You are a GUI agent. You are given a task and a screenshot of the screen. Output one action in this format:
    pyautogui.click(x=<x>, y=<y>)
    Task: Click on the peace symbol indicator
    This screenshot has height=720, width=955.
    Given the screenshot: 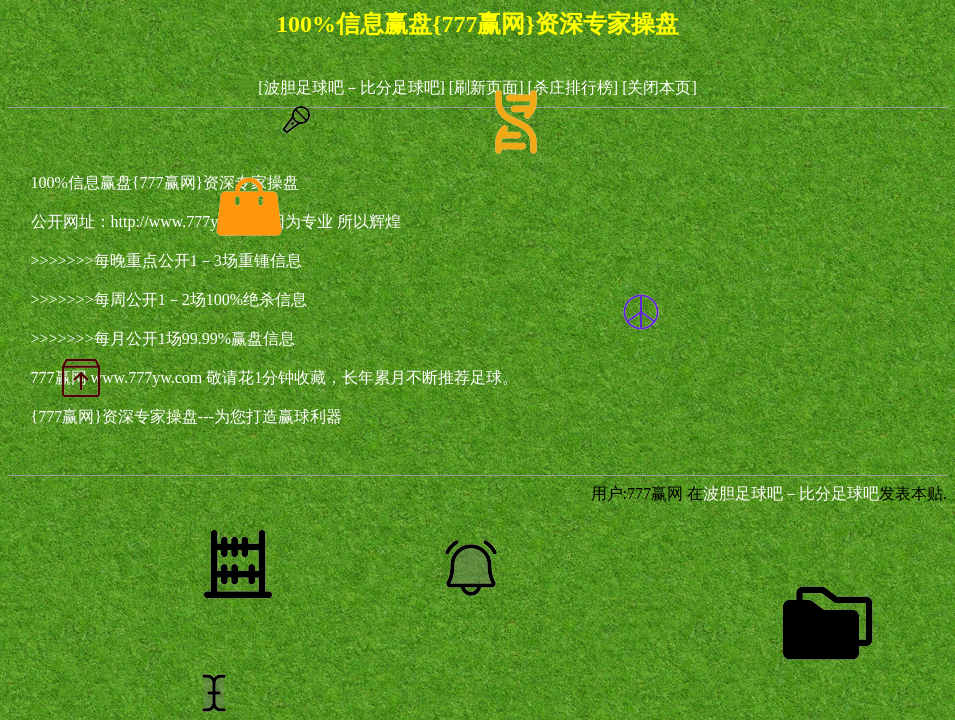 What is the action you would take?
    pyautogui.click(x=641, y=312)
    